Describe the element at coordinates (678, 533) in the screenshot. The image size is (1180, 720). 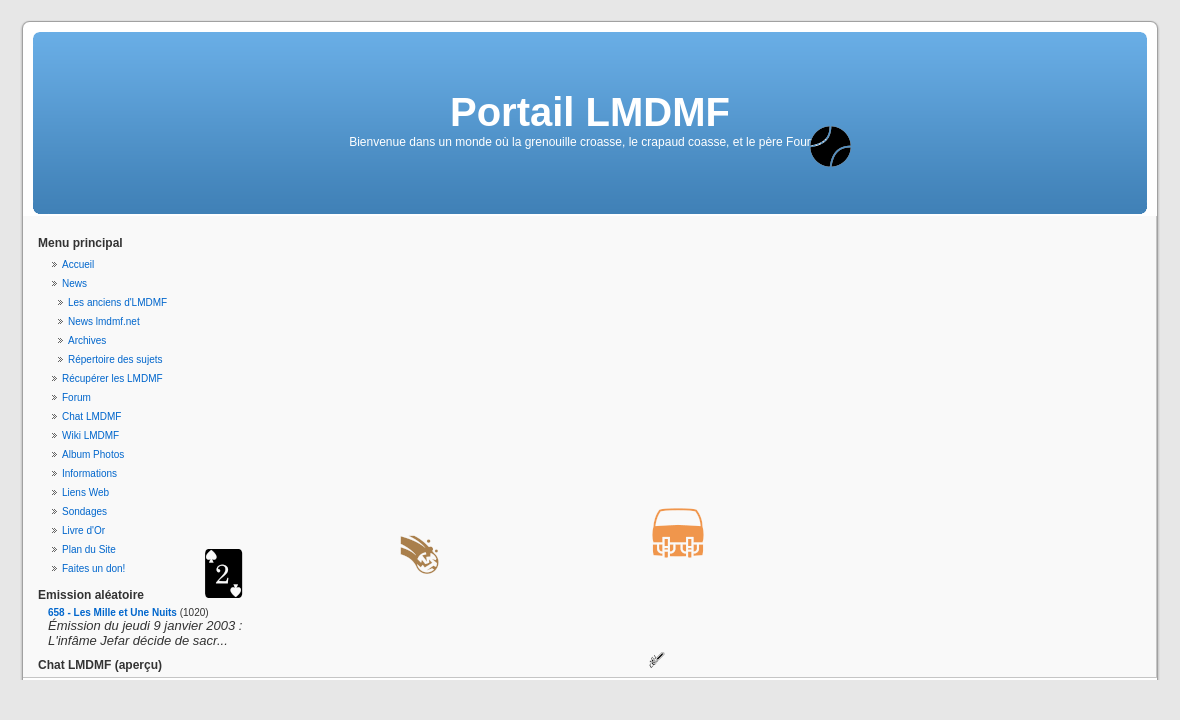
I see `access your shopping bag or cart` at that location.